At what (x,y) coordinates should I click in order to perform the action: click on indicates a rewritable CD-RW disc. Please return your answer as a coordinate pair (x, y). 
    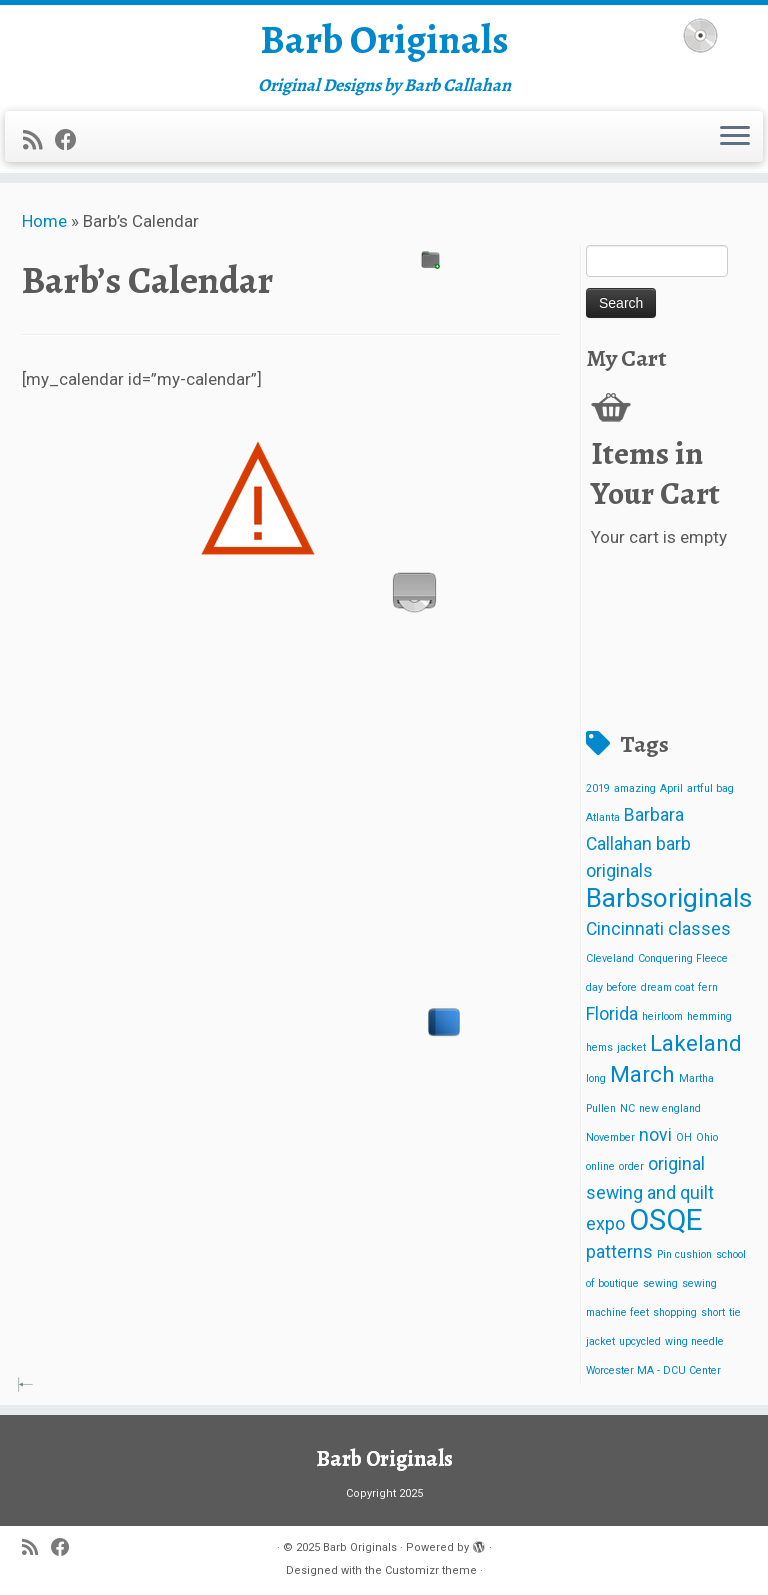
    Looking at the image, I should click on (700, 35).